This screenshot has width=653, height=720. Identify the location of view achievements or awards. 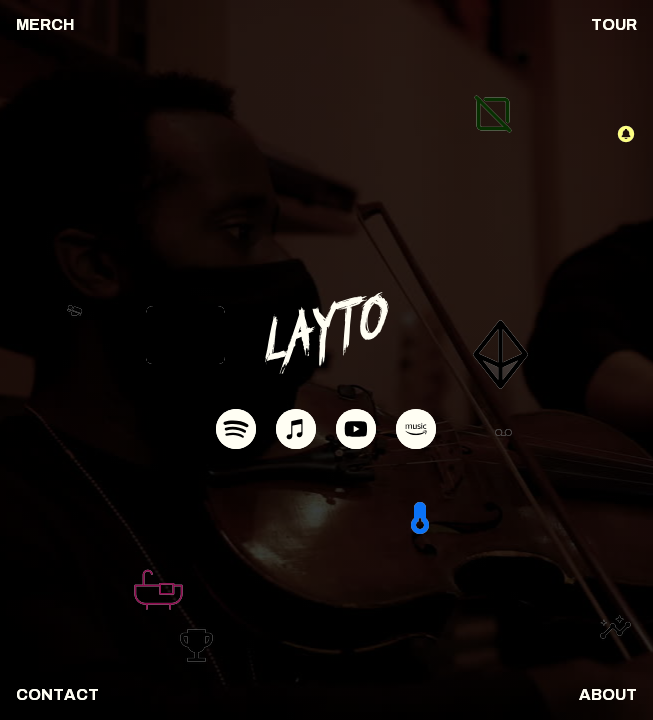
(196, 645).